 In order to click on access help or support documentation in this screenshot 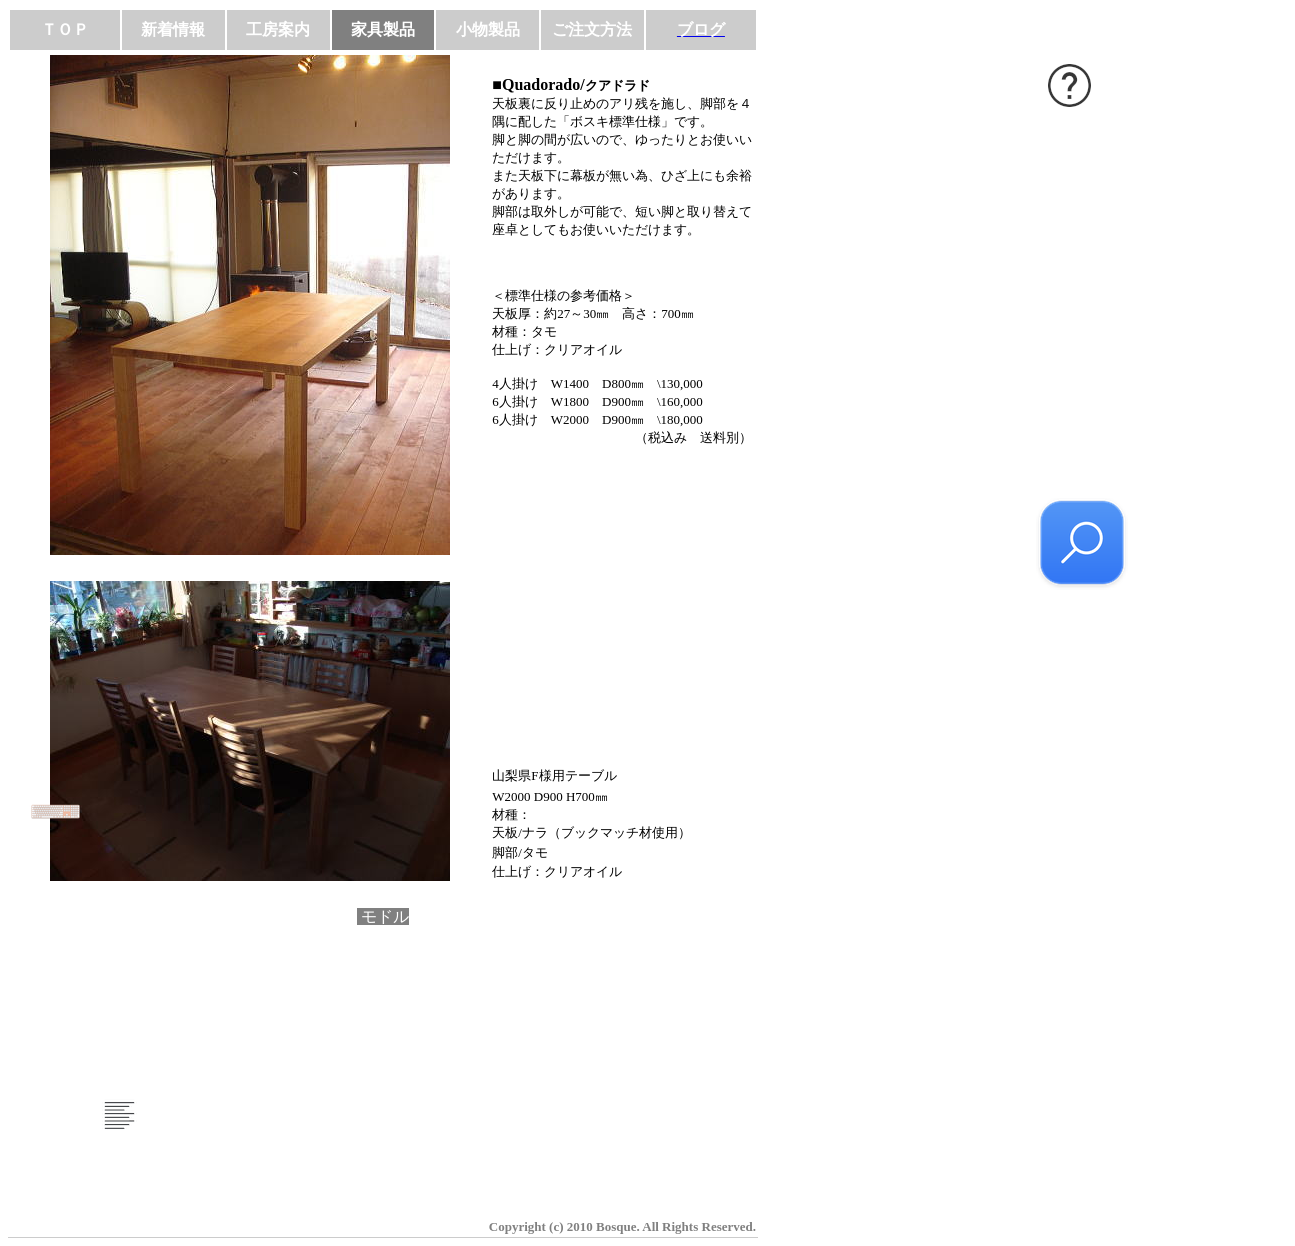, I will do `click(1069, 85)`.